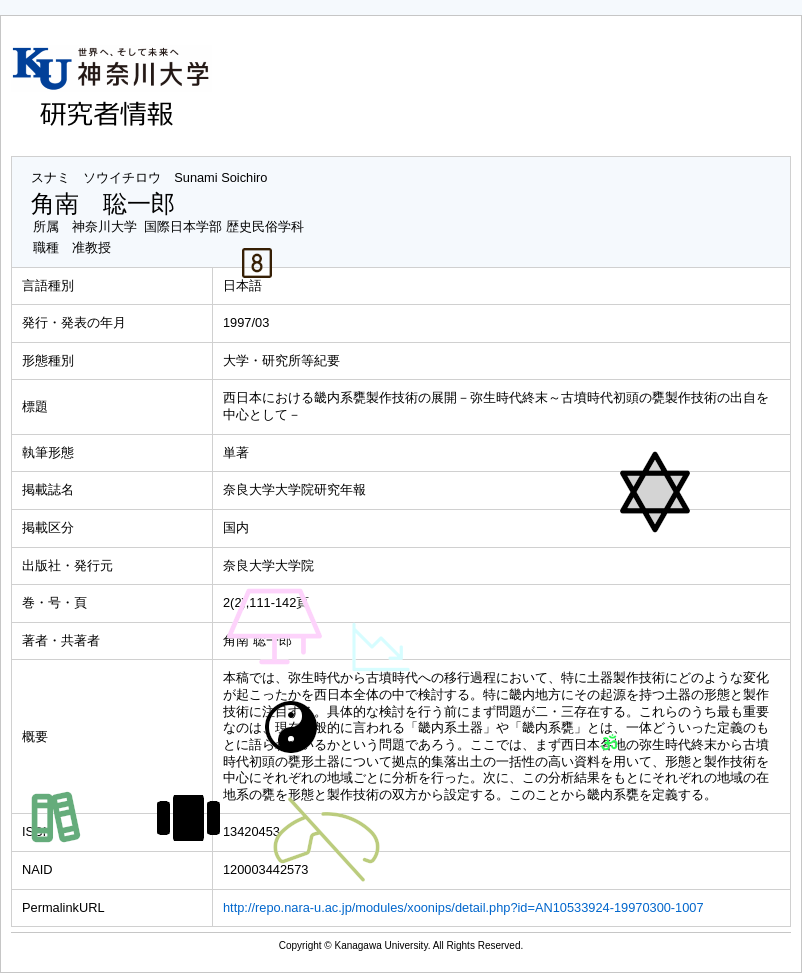 The height and width of the screenshot is (973, 802). I want to click on access your library or book collection, so click(54, 818).